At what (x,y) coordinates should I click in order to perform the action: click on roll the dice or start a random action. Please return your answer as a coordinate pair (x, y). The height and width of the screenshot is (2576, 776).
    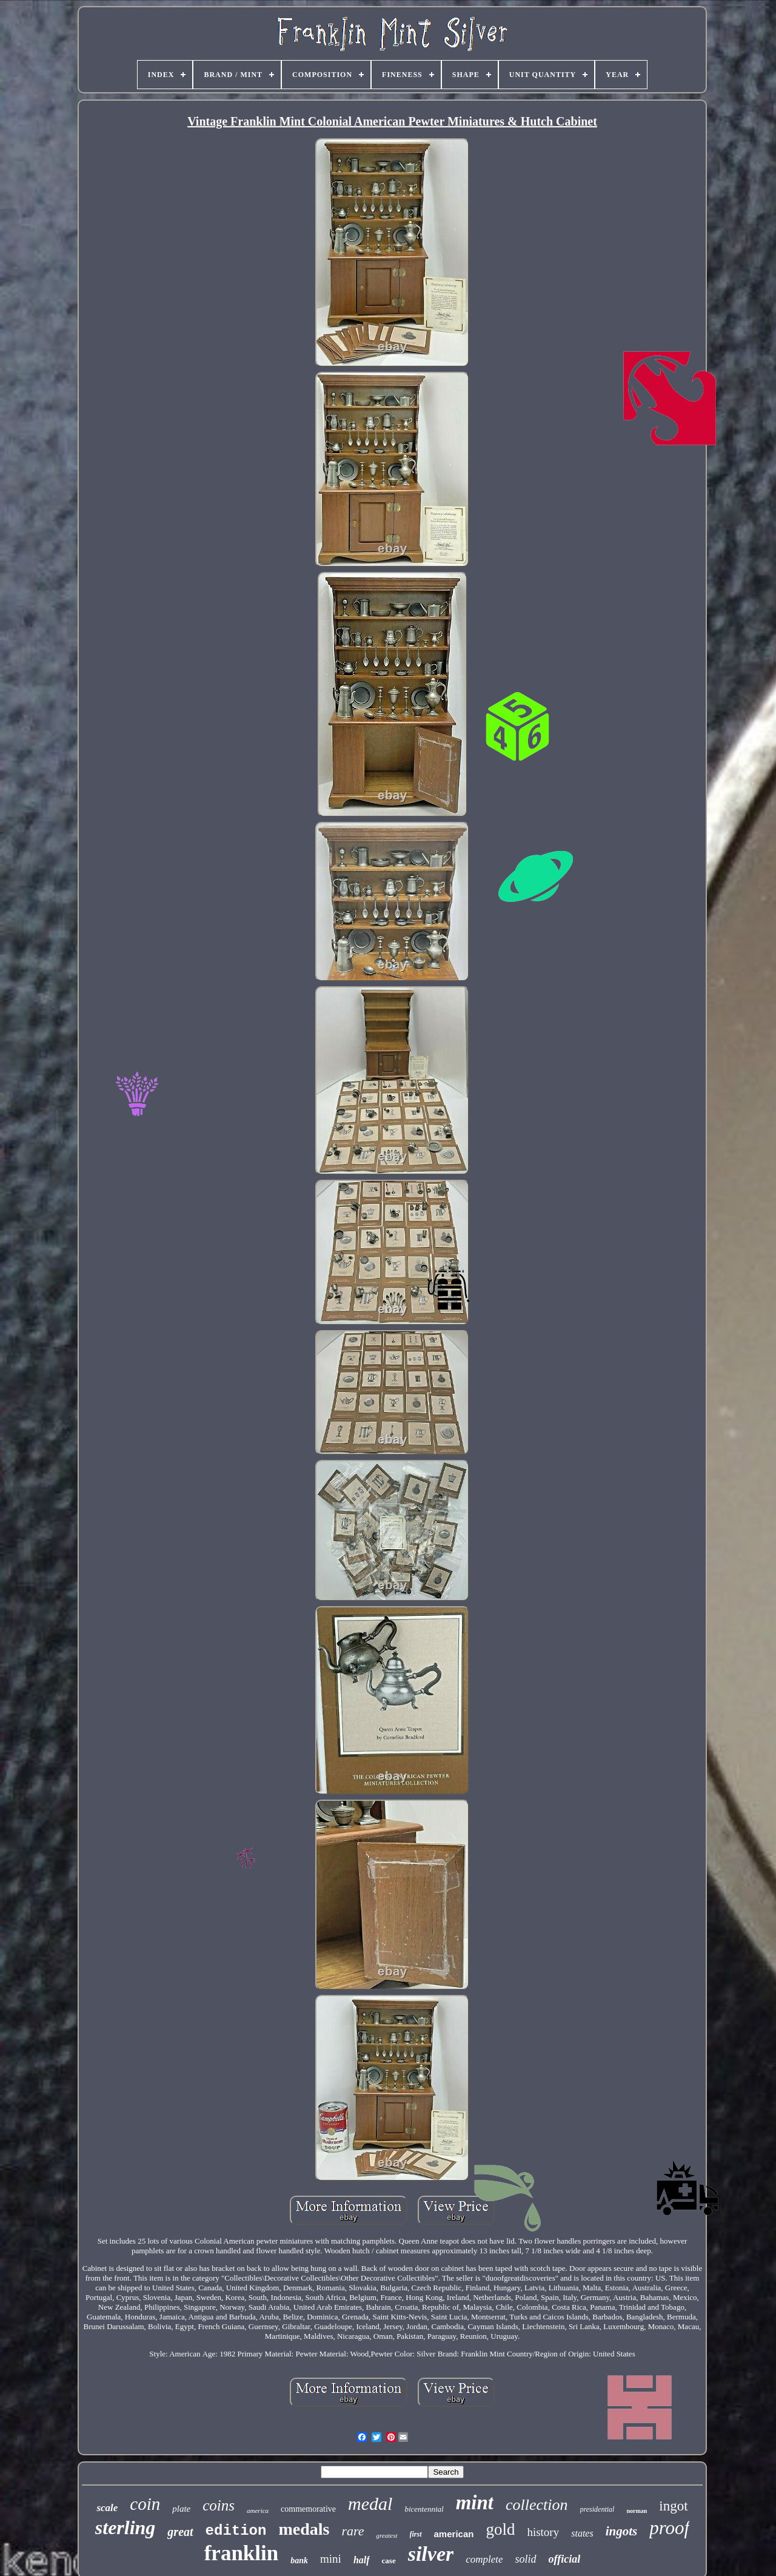
    Looking at the image, I should click on (517, 727).